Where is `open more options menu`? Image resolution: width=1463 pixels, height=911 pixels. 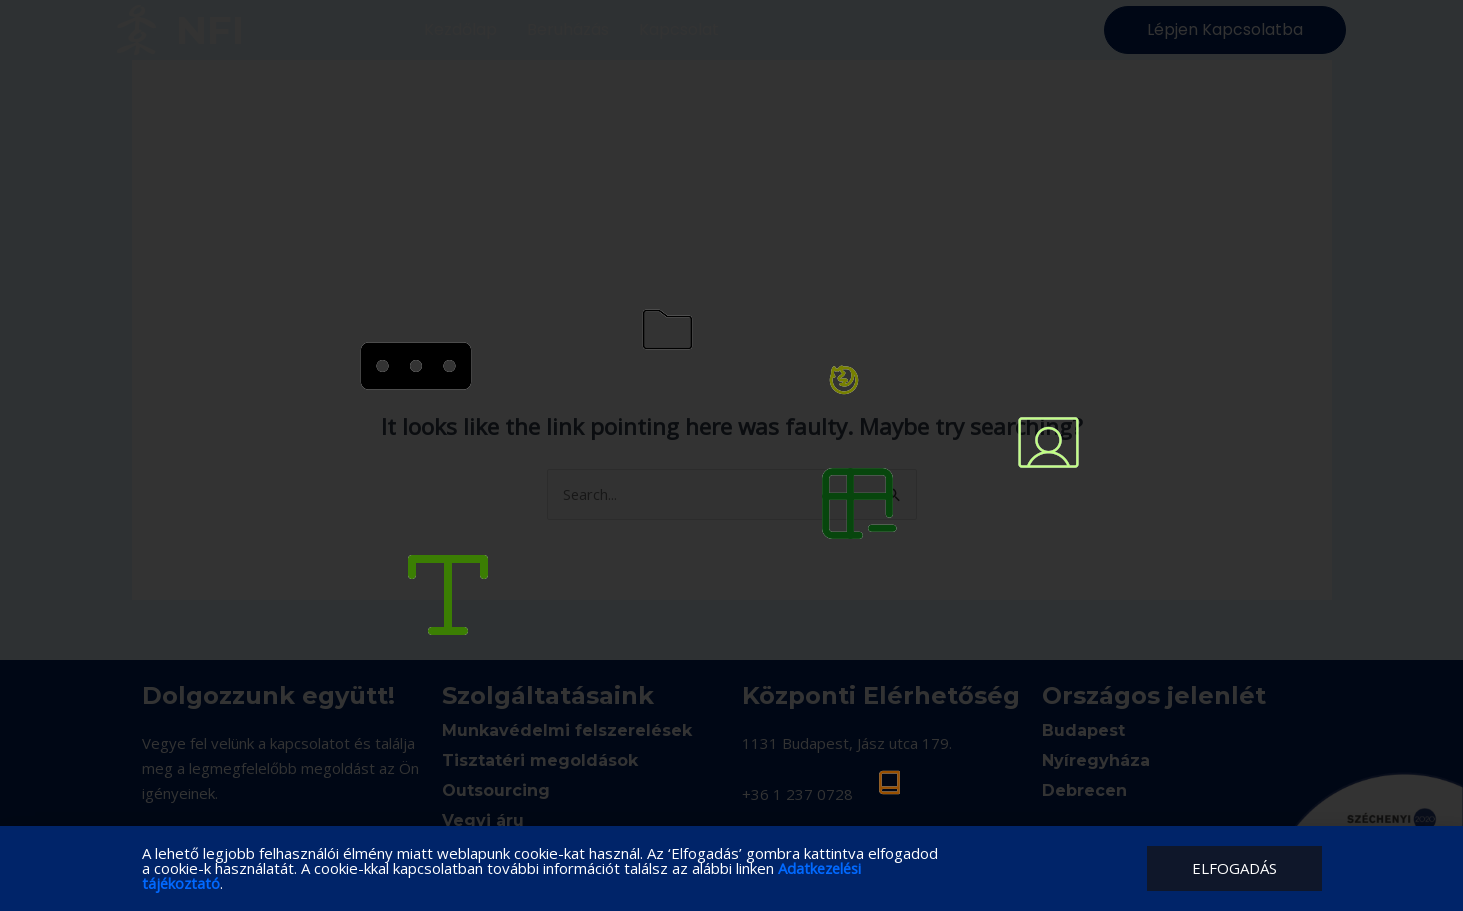
open more options menu is located at coordinates (416, 366).